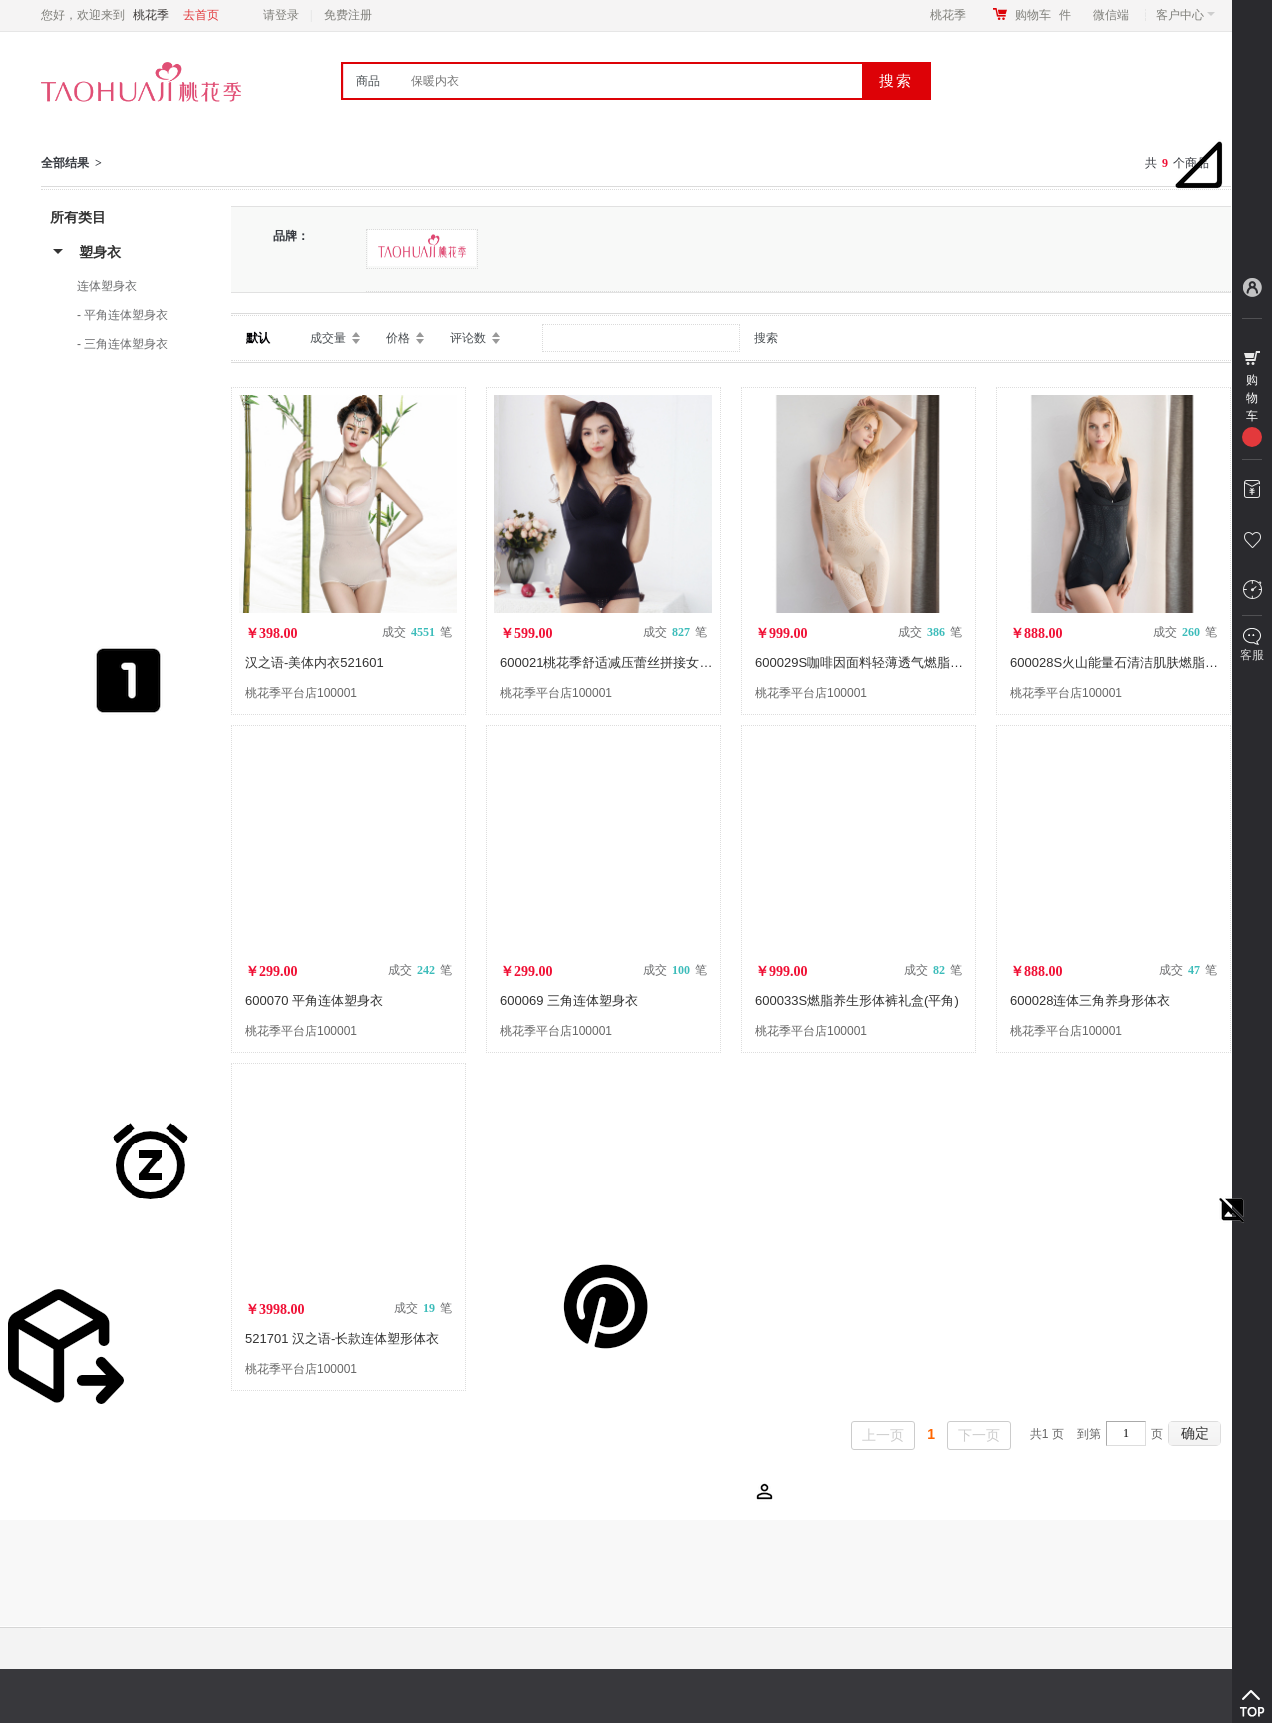  I want to click on indicates no cellular signal or network connection, so click(1197, 163).